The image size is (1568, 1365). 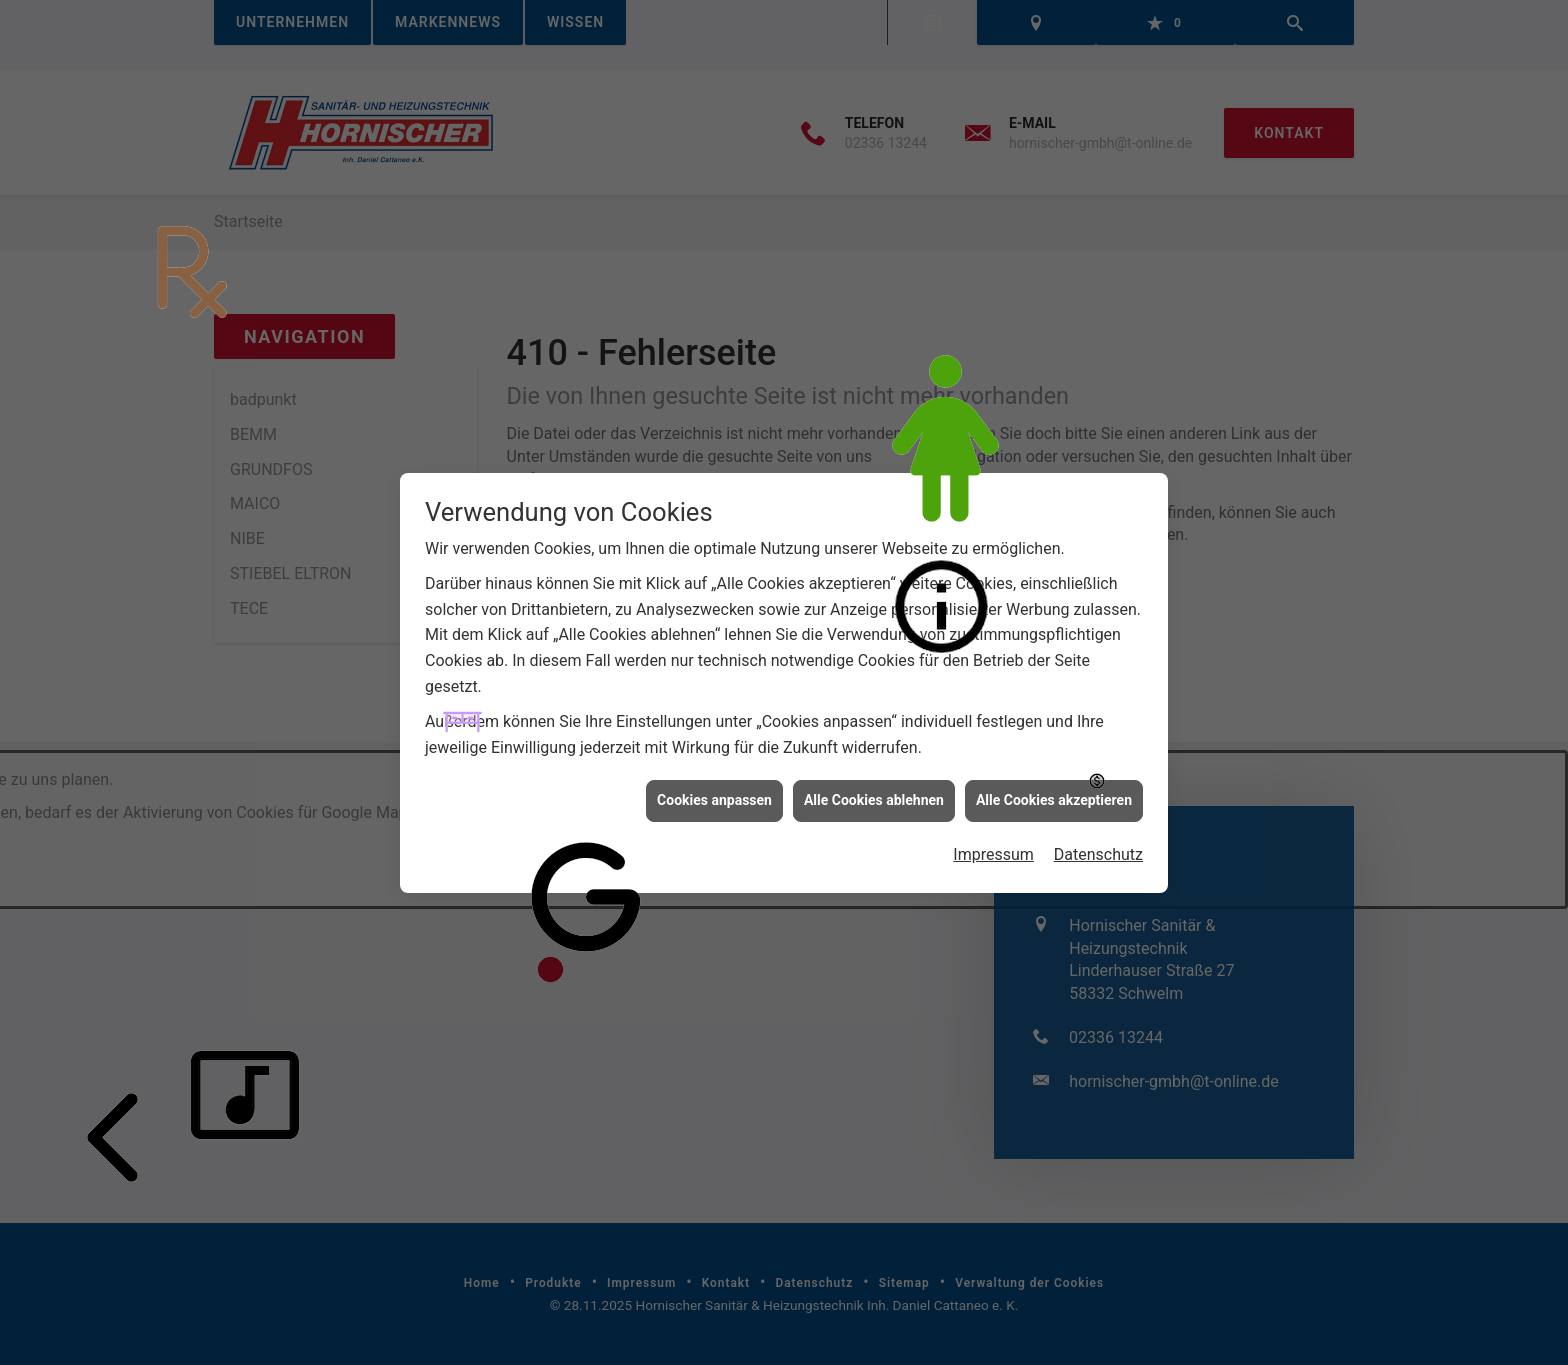 What do you see at coordinates (945, 438) in the screenshot?
I see `women's restroom indicator` at bounding box center [945, 438].